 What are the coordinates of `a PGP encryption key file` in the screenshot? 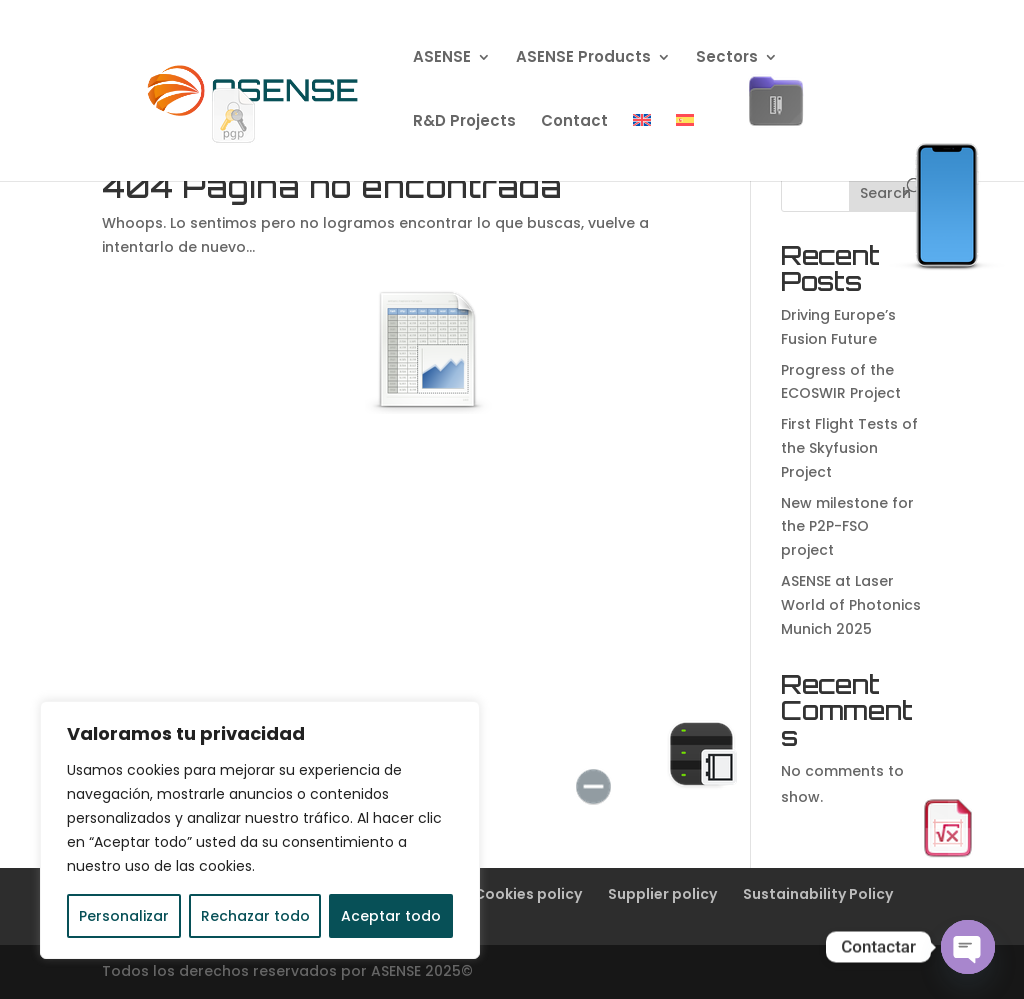 It's located at (233, 115).